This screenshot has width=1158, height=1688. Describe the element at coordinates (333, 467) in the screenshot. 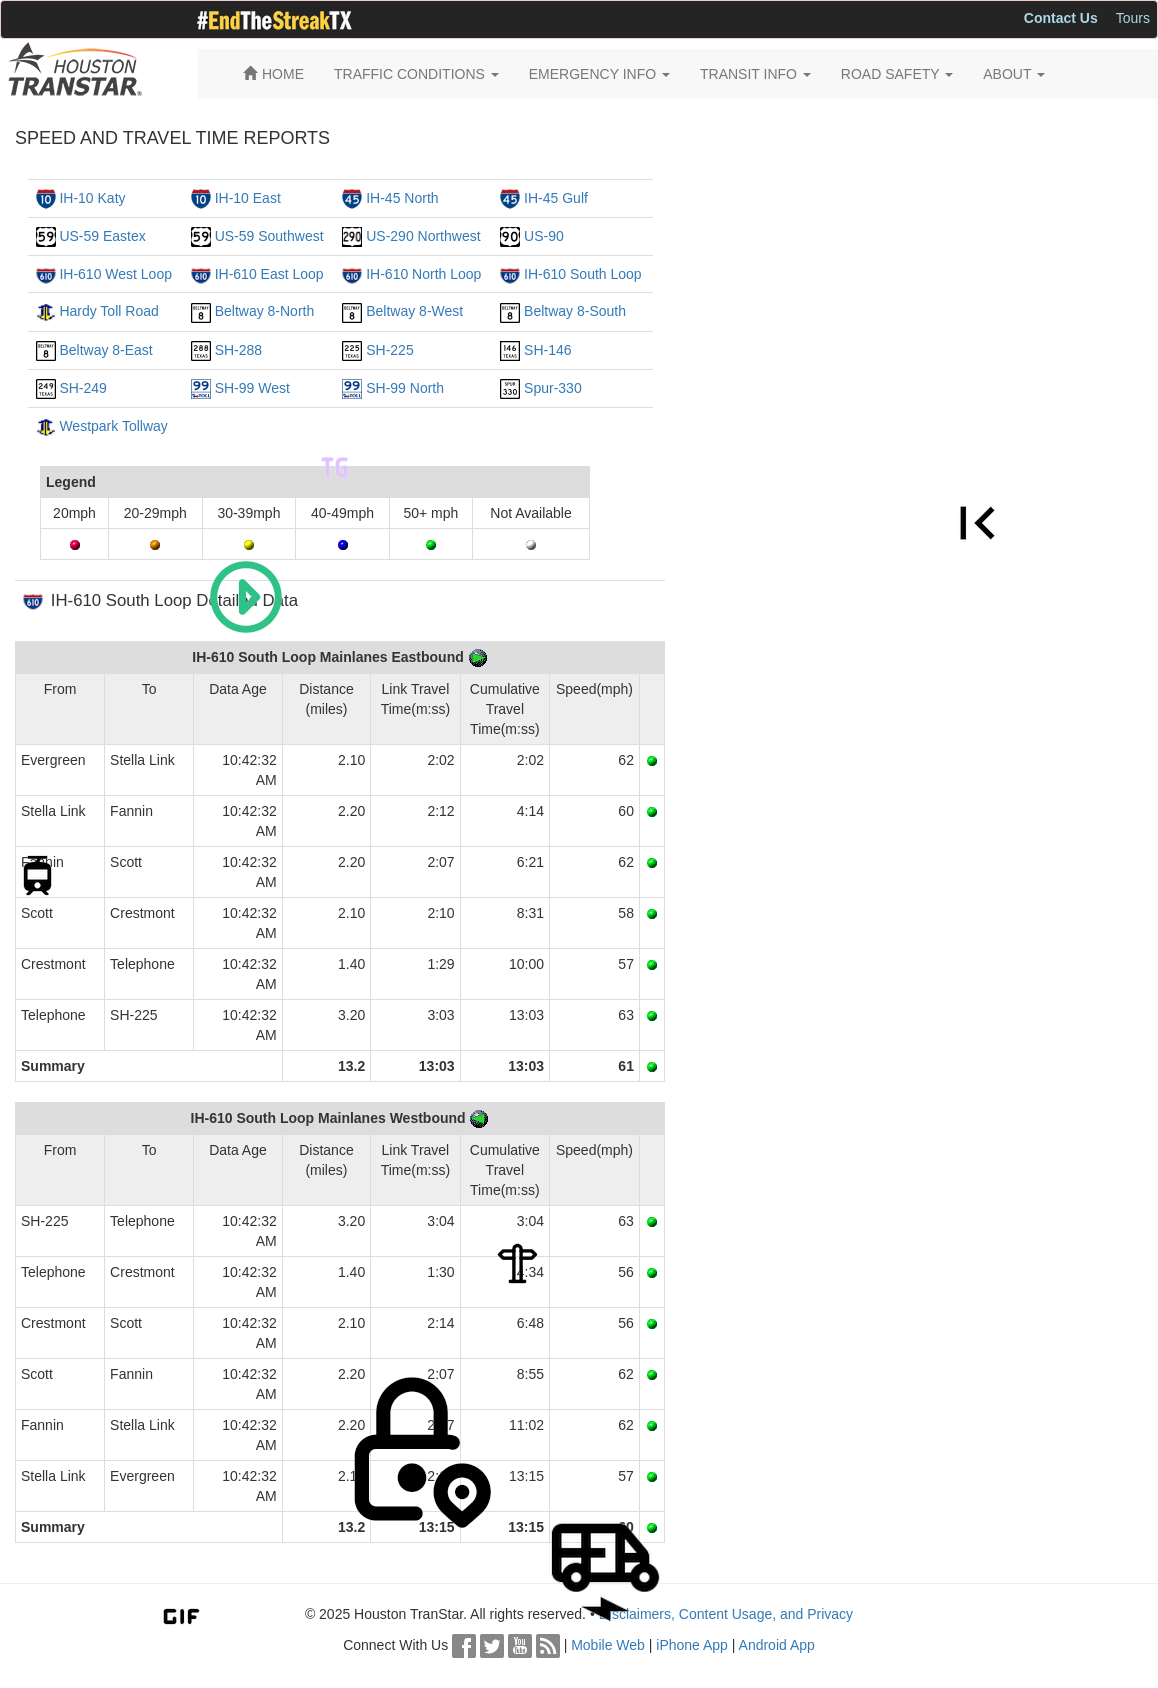

I see `tangent function in a math or calculator app` at that location.